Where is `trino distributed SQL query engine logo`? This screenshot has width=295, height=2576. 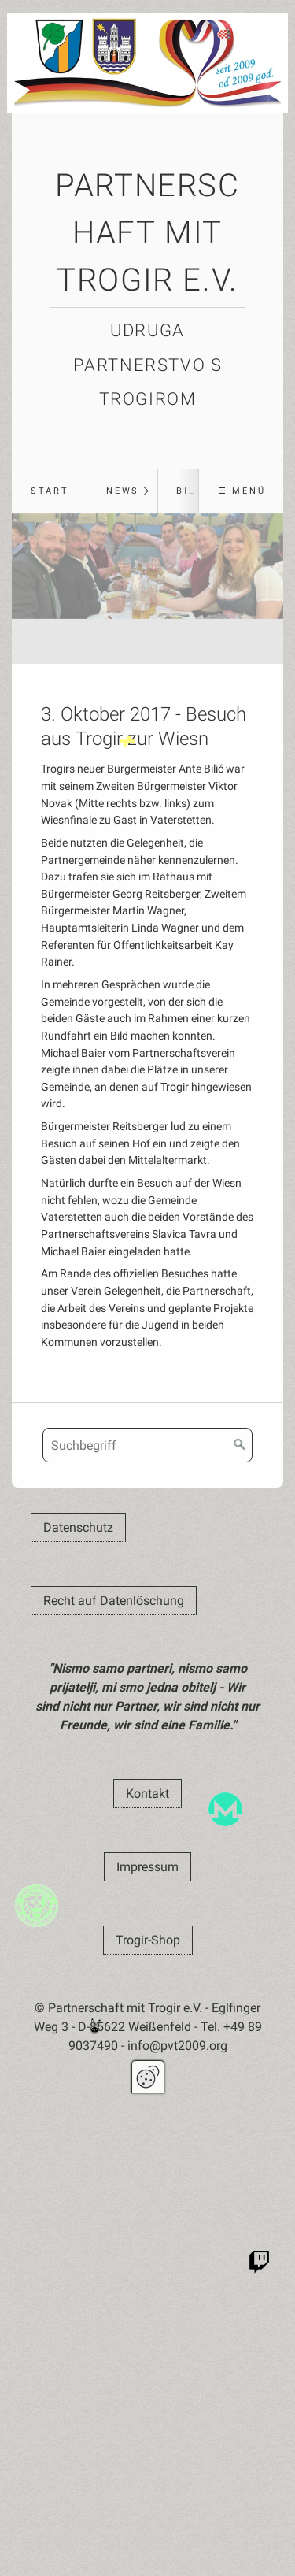 trino distributed SQL query engine logo is located at coordinates (95, 2026).